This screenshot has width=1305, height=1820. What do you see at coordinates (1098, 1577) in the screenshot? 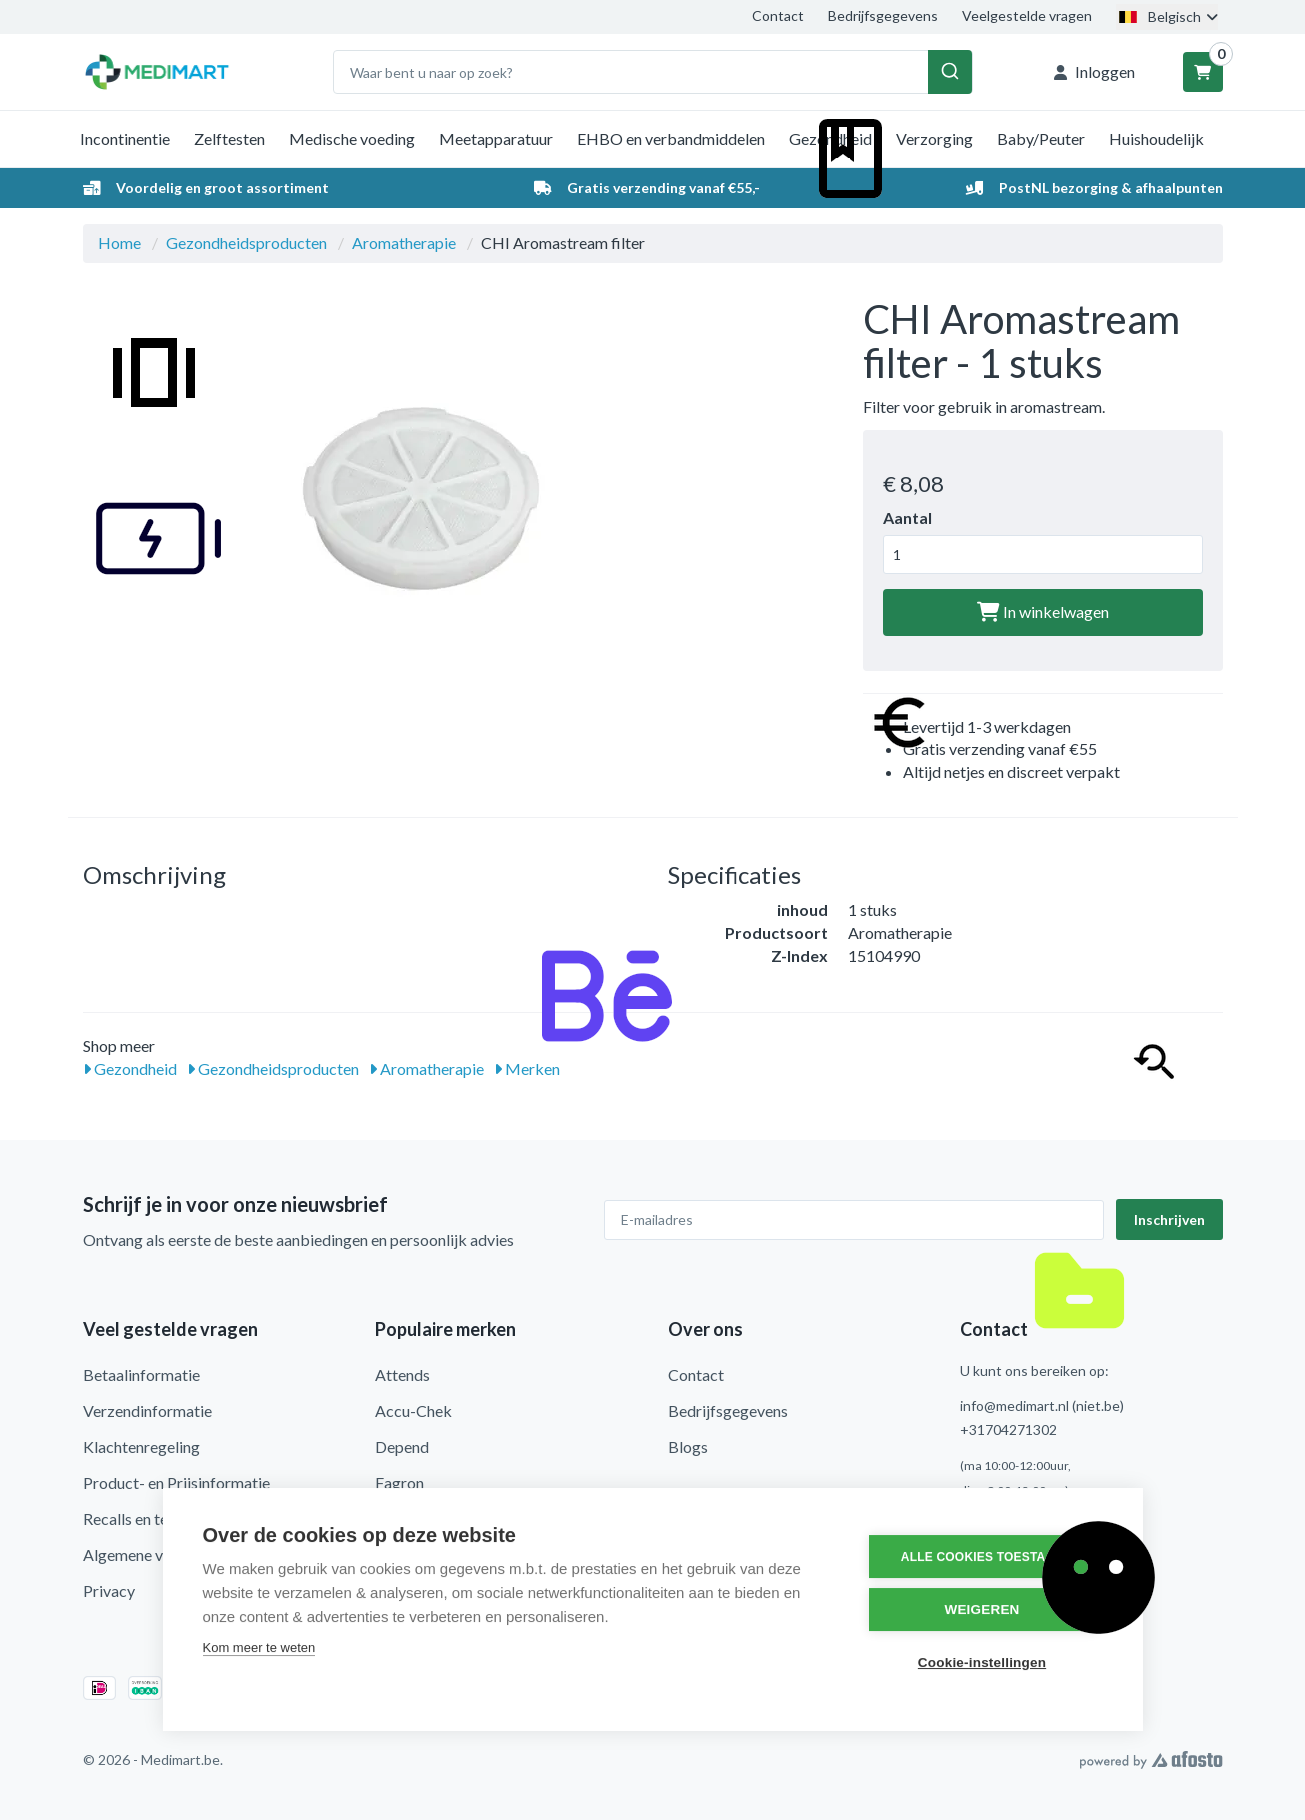
I see `indicates neutral or no feedback given` at bounding box center [1098, 1577].